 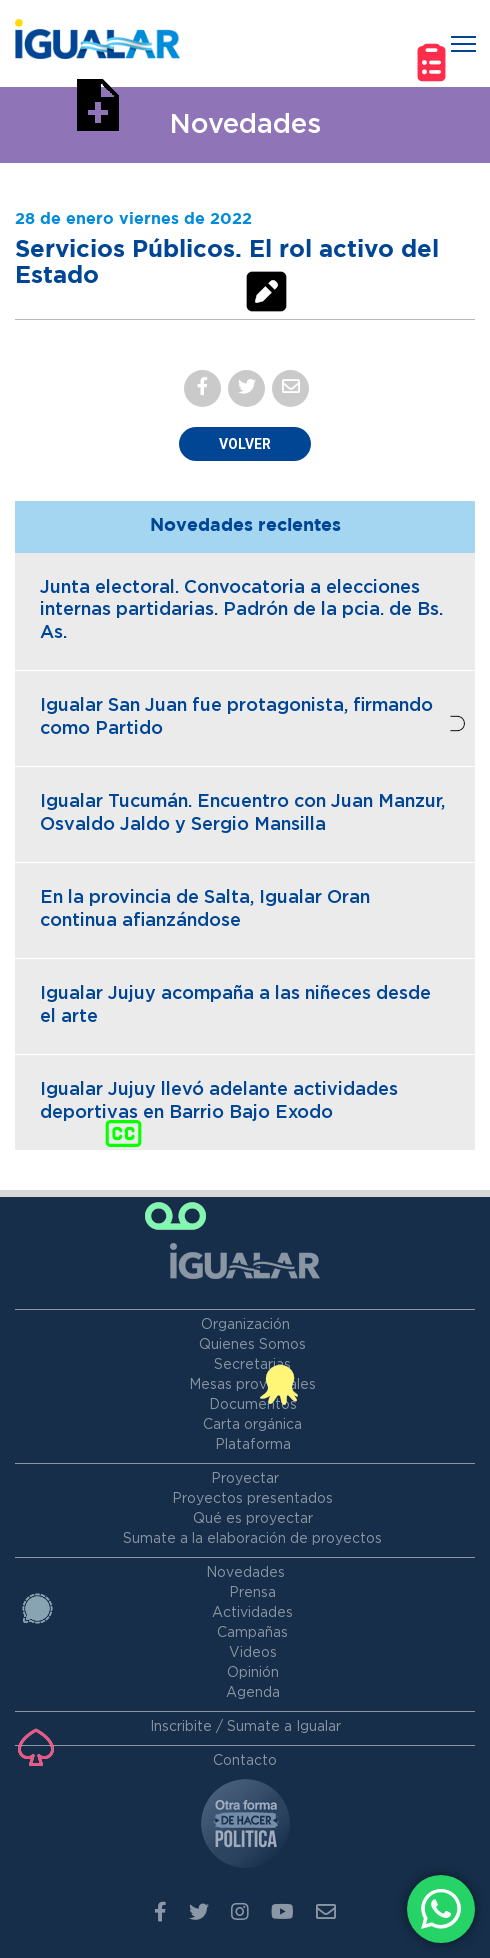 I want to click on open signal messenger app, so click(x=37, y=1608).